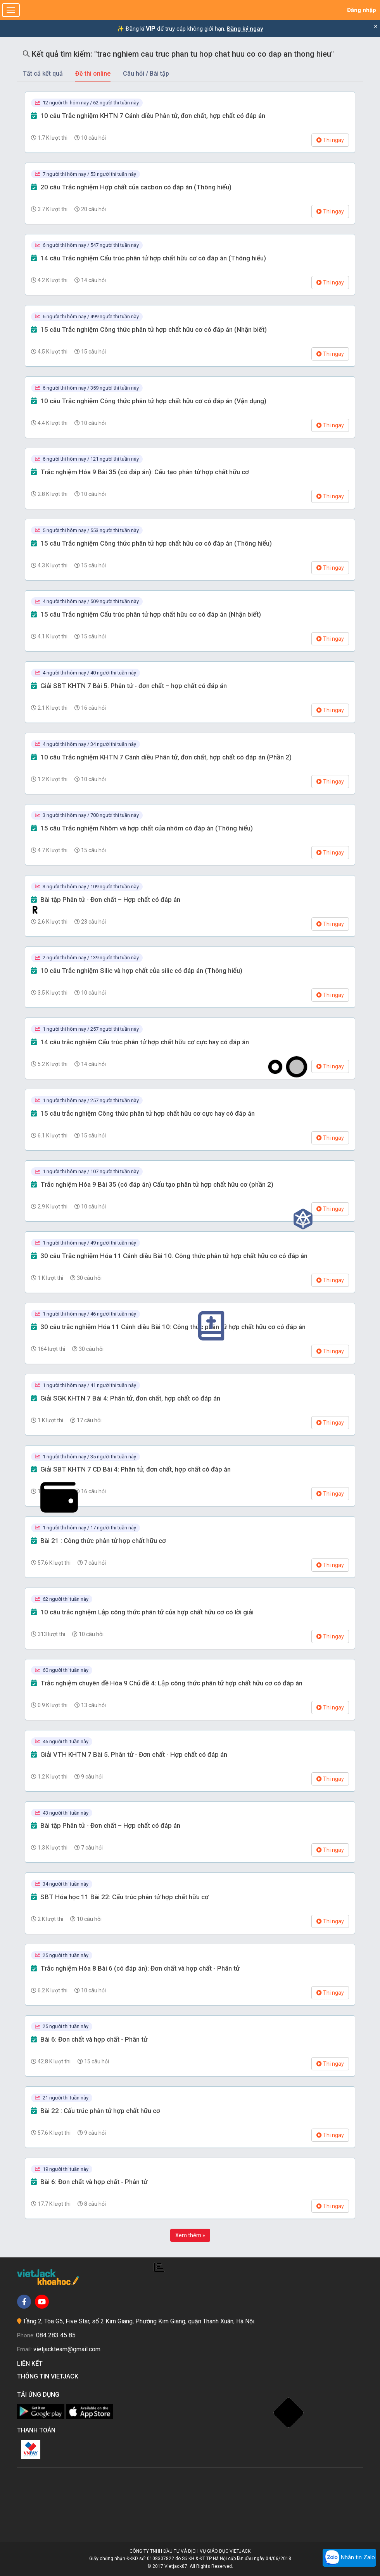 The image size is (380, 2576). Describe the element at coordinates (288, 1067) in the screenshot. I see `toggle HDR strong mode for photos` at that location.